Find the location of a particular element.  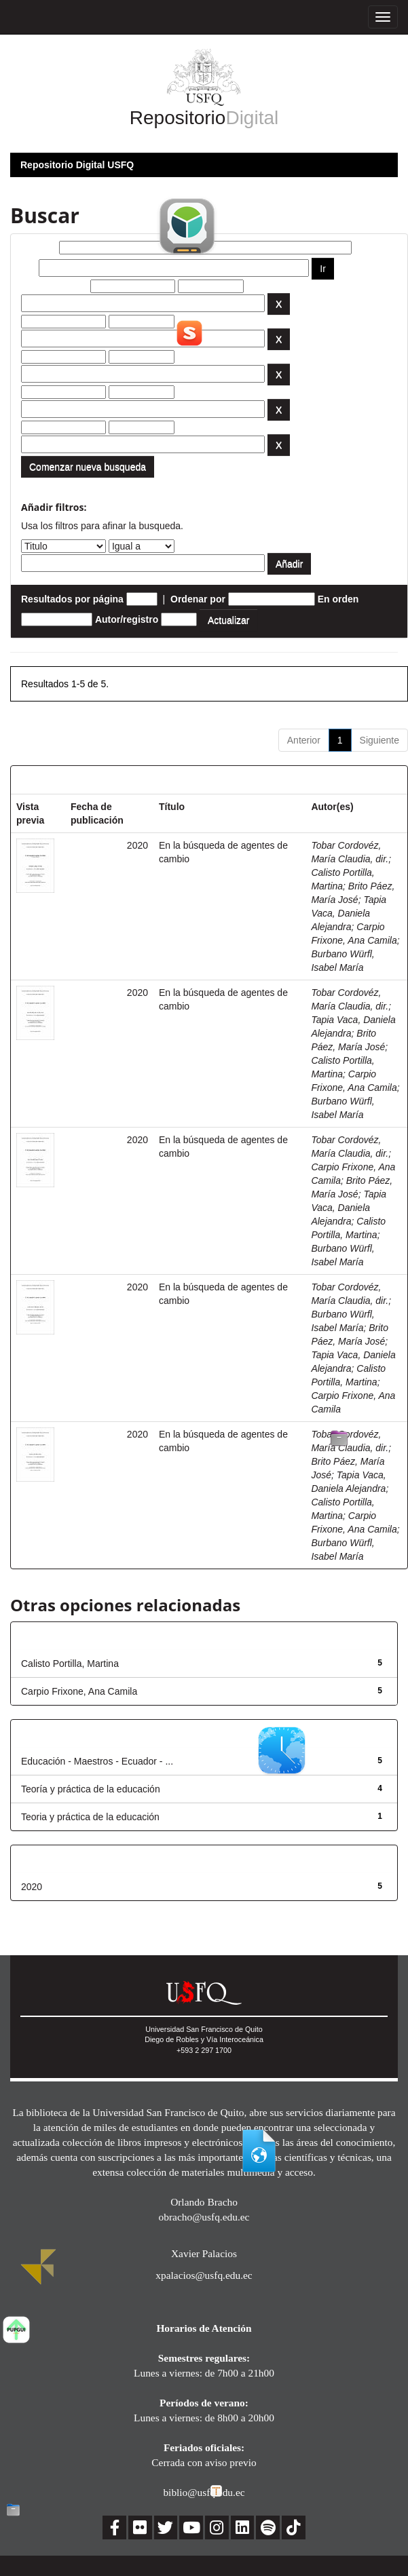

a marble globe or geographic data file is located at coordinates (259, 2151).